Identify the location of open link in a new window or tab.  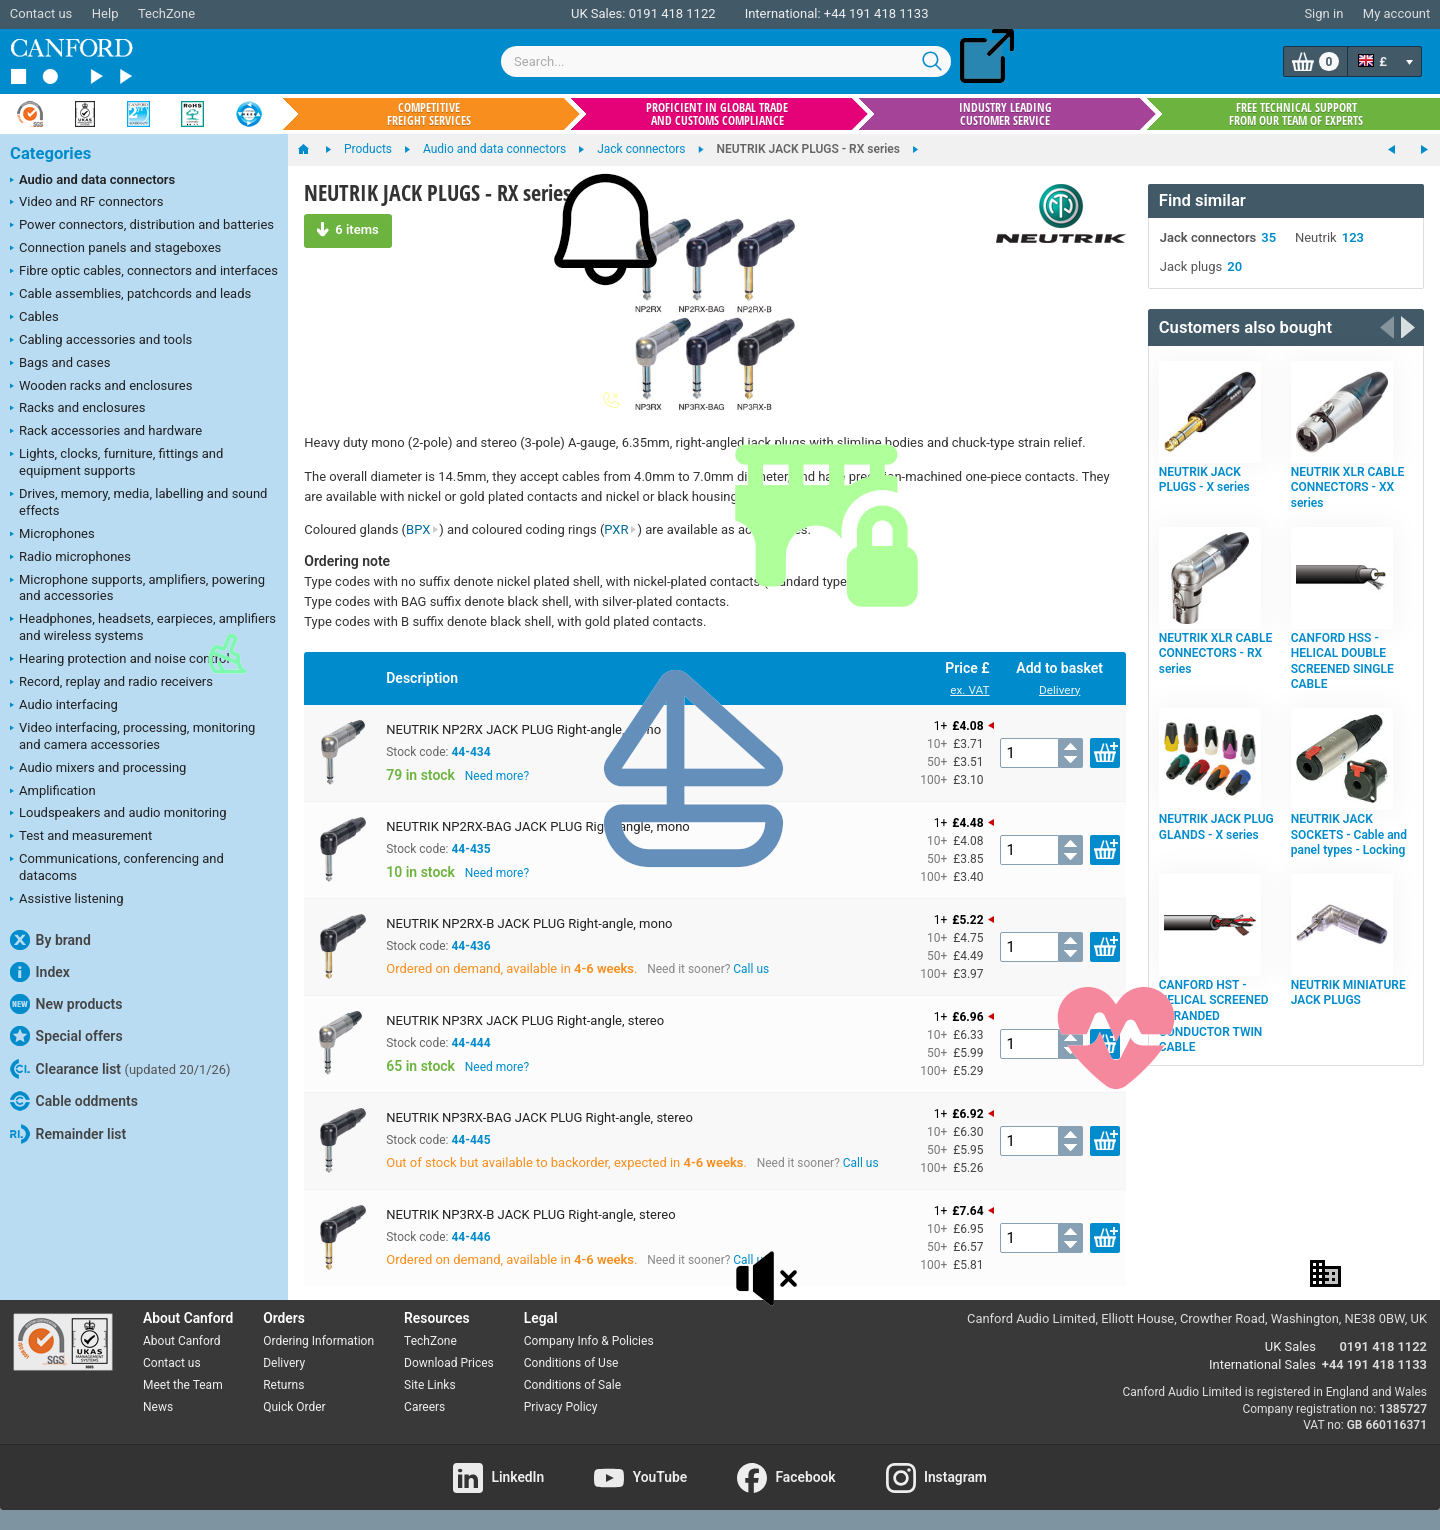
(987, 56).